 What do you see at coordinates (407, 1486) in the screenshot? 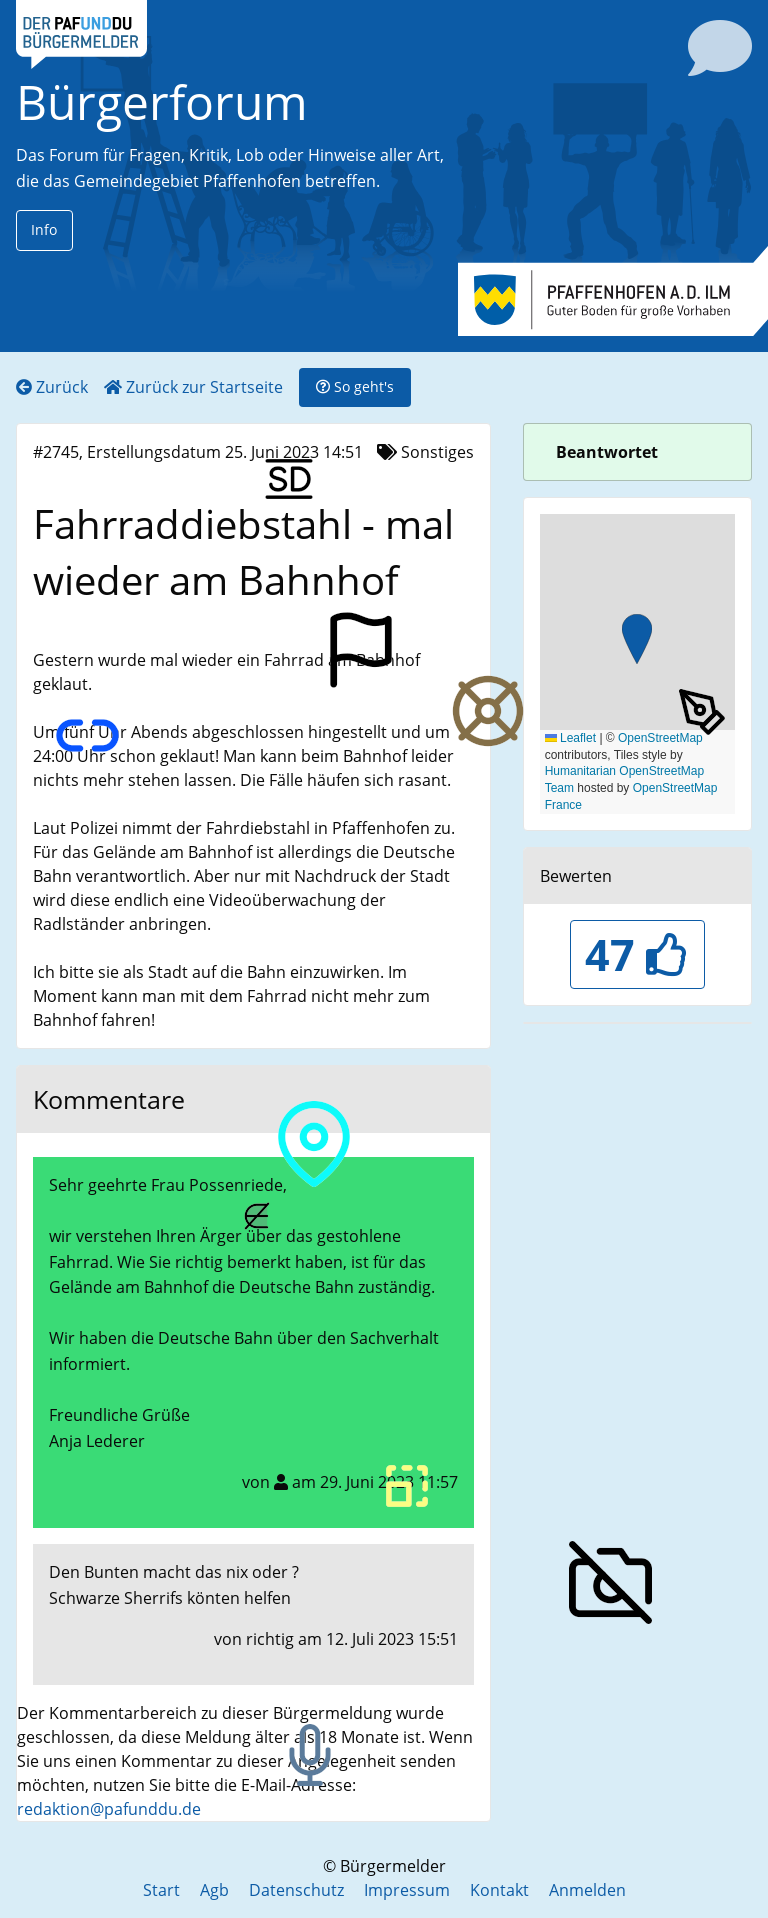
I see `resize an element or window` at bounding box center [407, 1486].